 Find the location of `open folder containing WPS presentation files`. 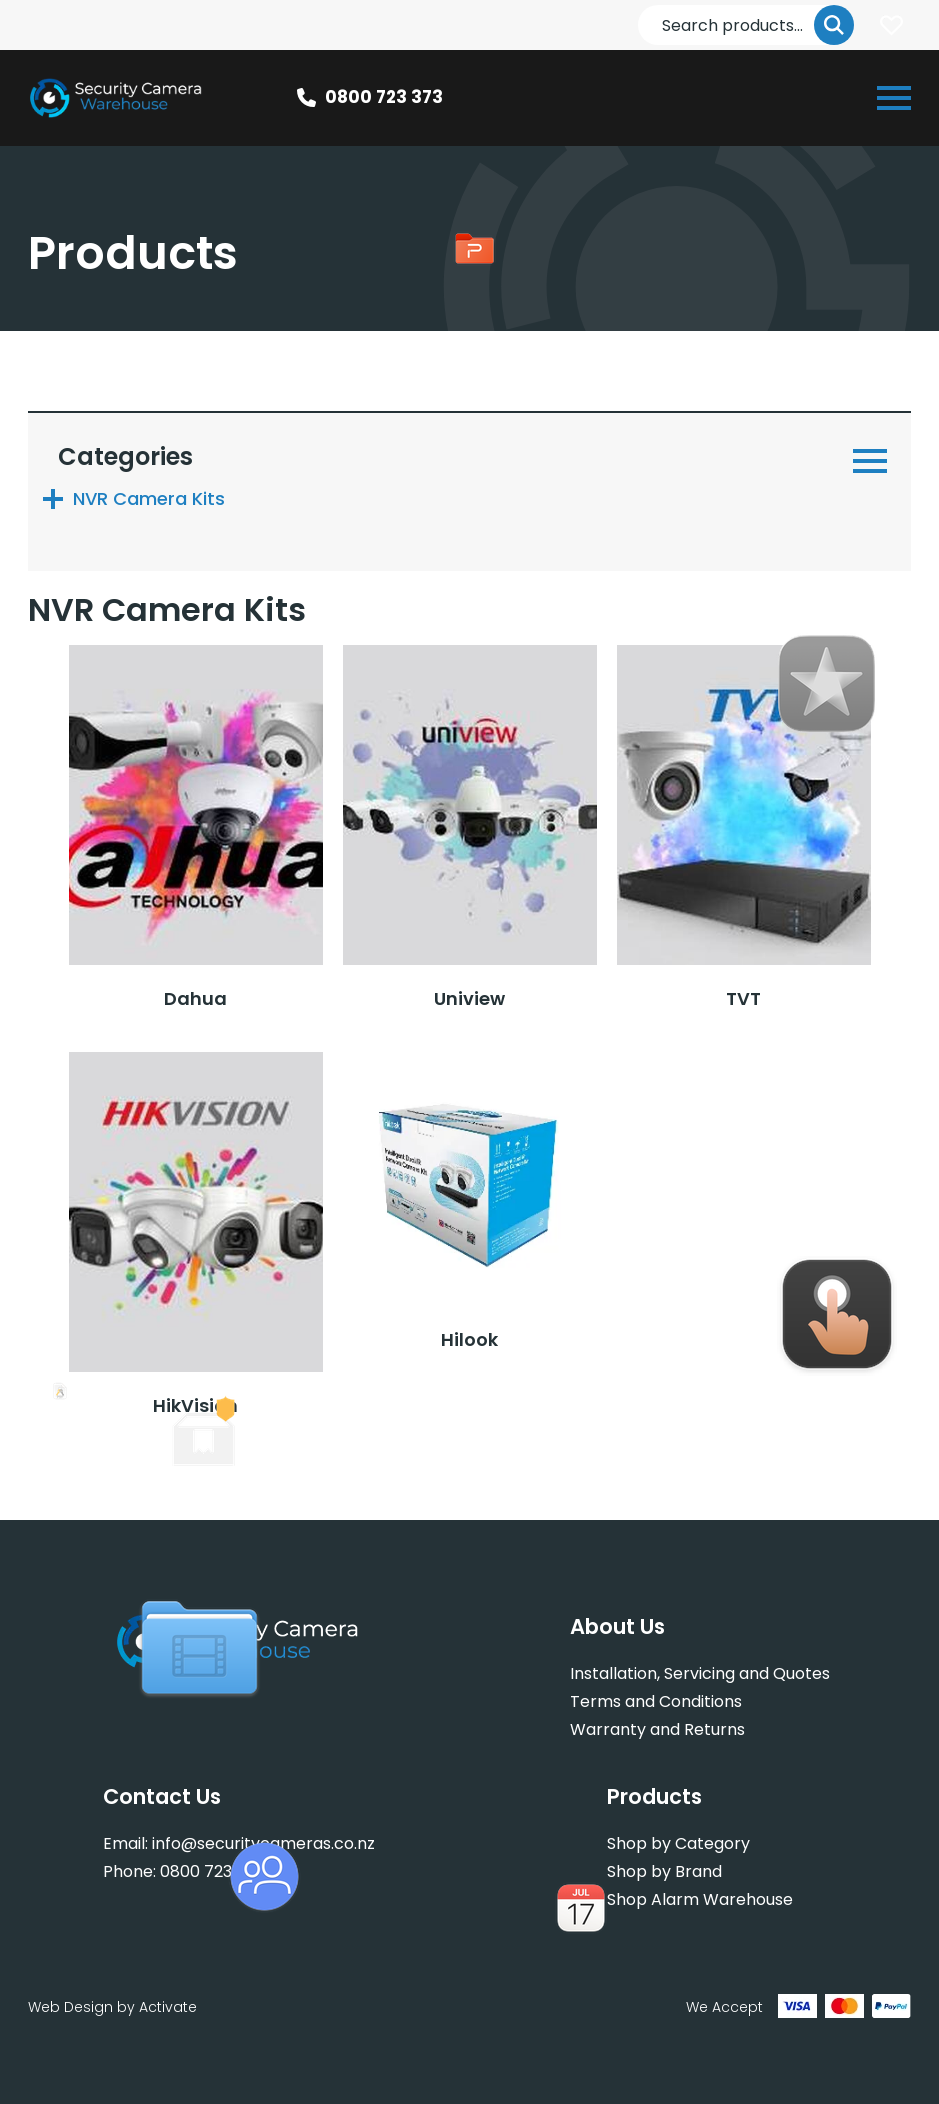

open folder containing WPS presentation files is located at coordinates (474, 249).